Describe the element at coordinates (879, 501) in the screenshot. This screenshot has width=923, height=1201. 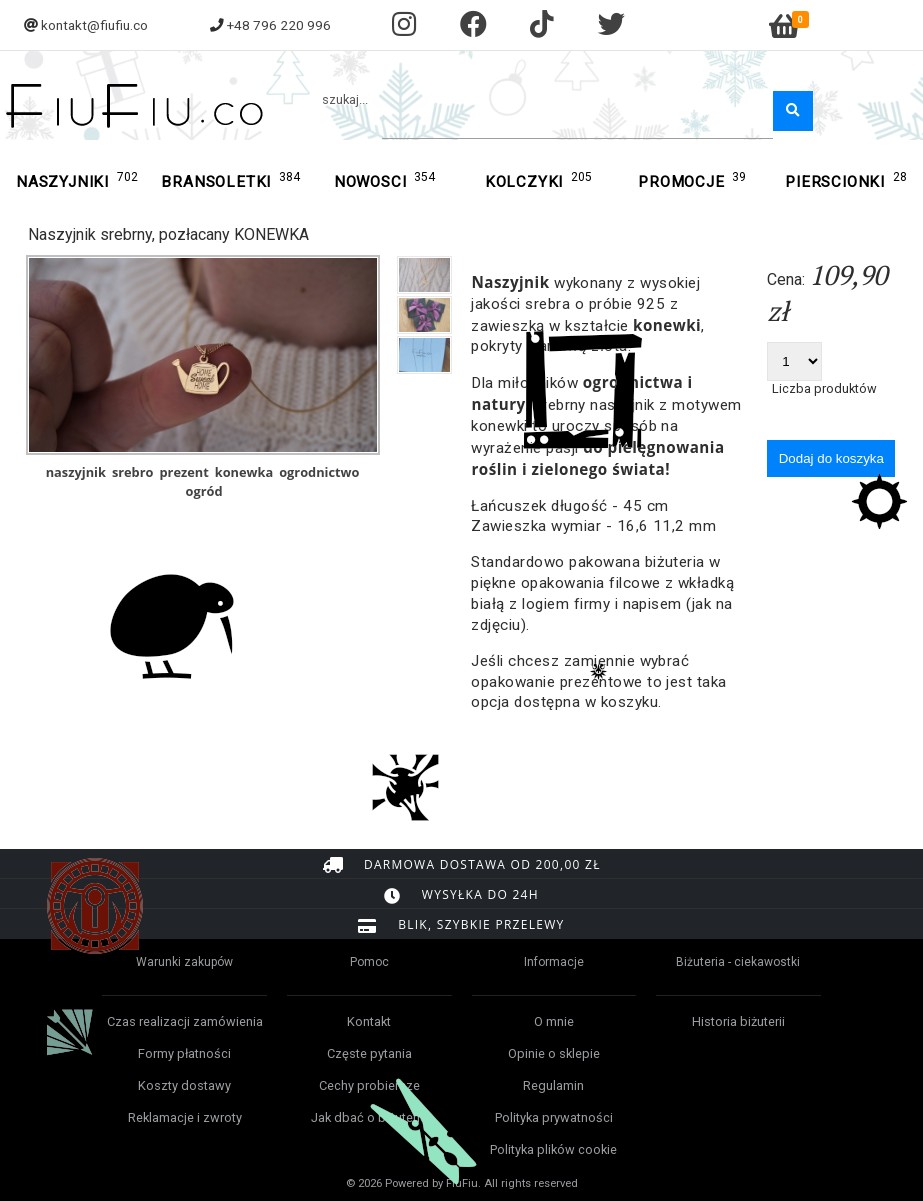
I see `spikeball game or sports activity` at that location.